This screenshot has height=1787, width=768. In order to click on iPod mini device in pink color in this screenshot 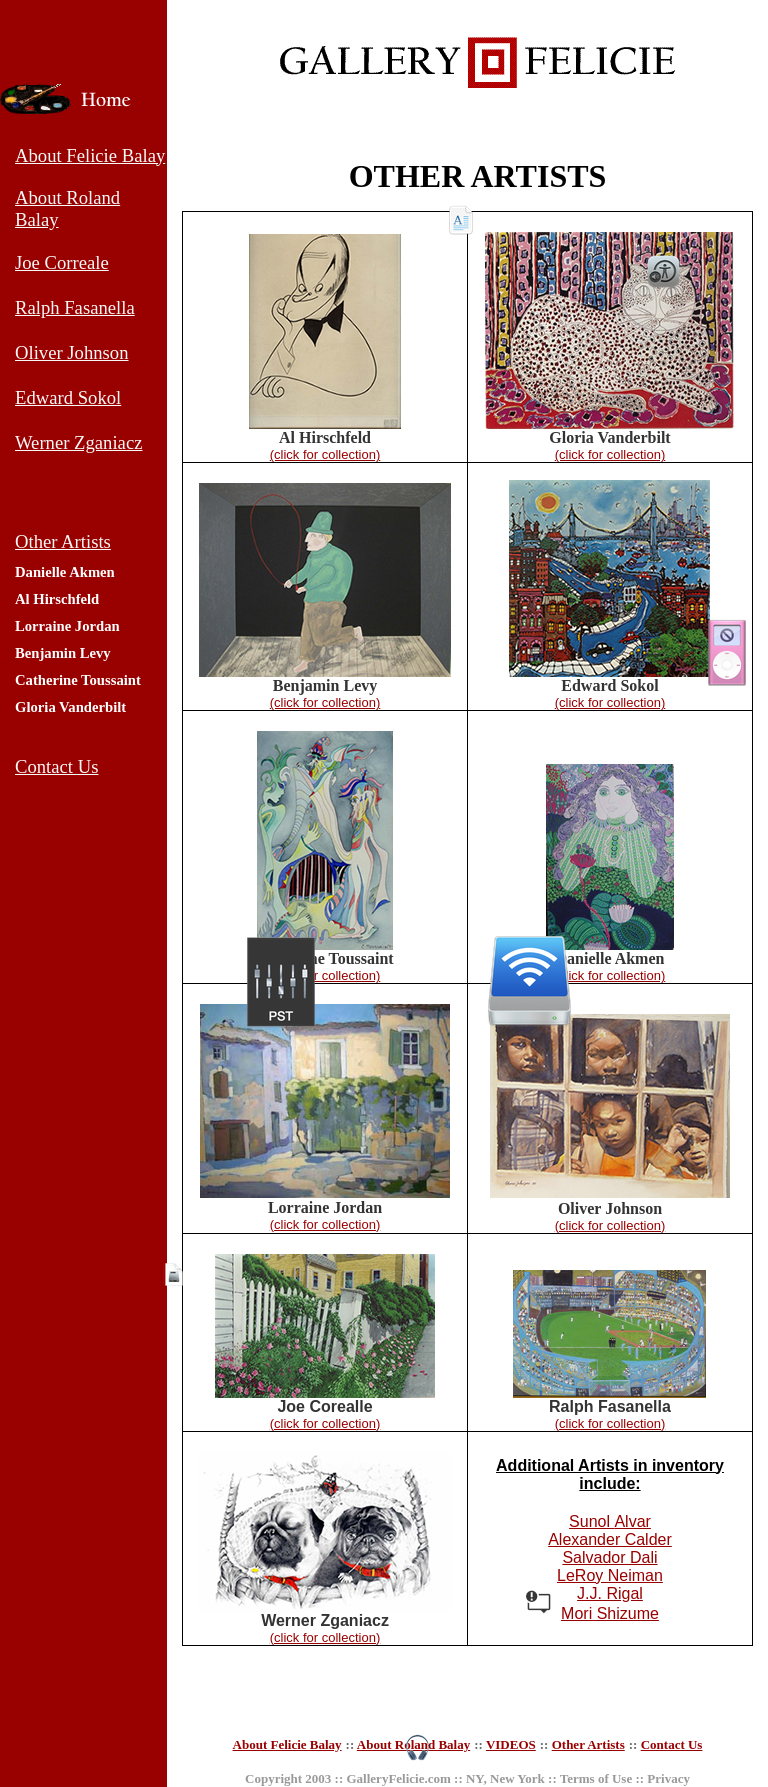, I will do `click(726, 652)`.